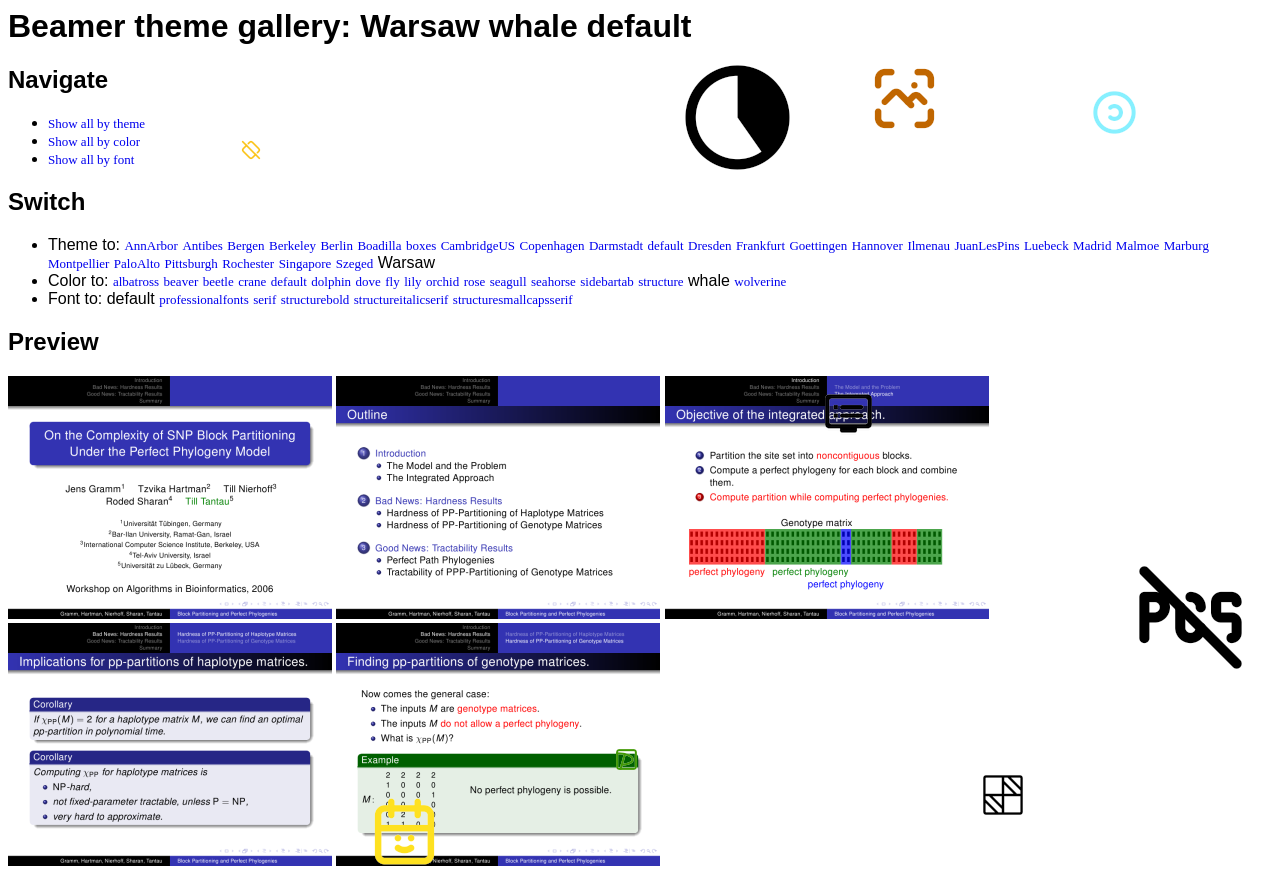 The height and width of the screenshot is (878, 1280). What do you see at coordinates (1190, 617) in the screenshot?
I see `http post request disabled or unavailable` at bounding box center [1190, 617].